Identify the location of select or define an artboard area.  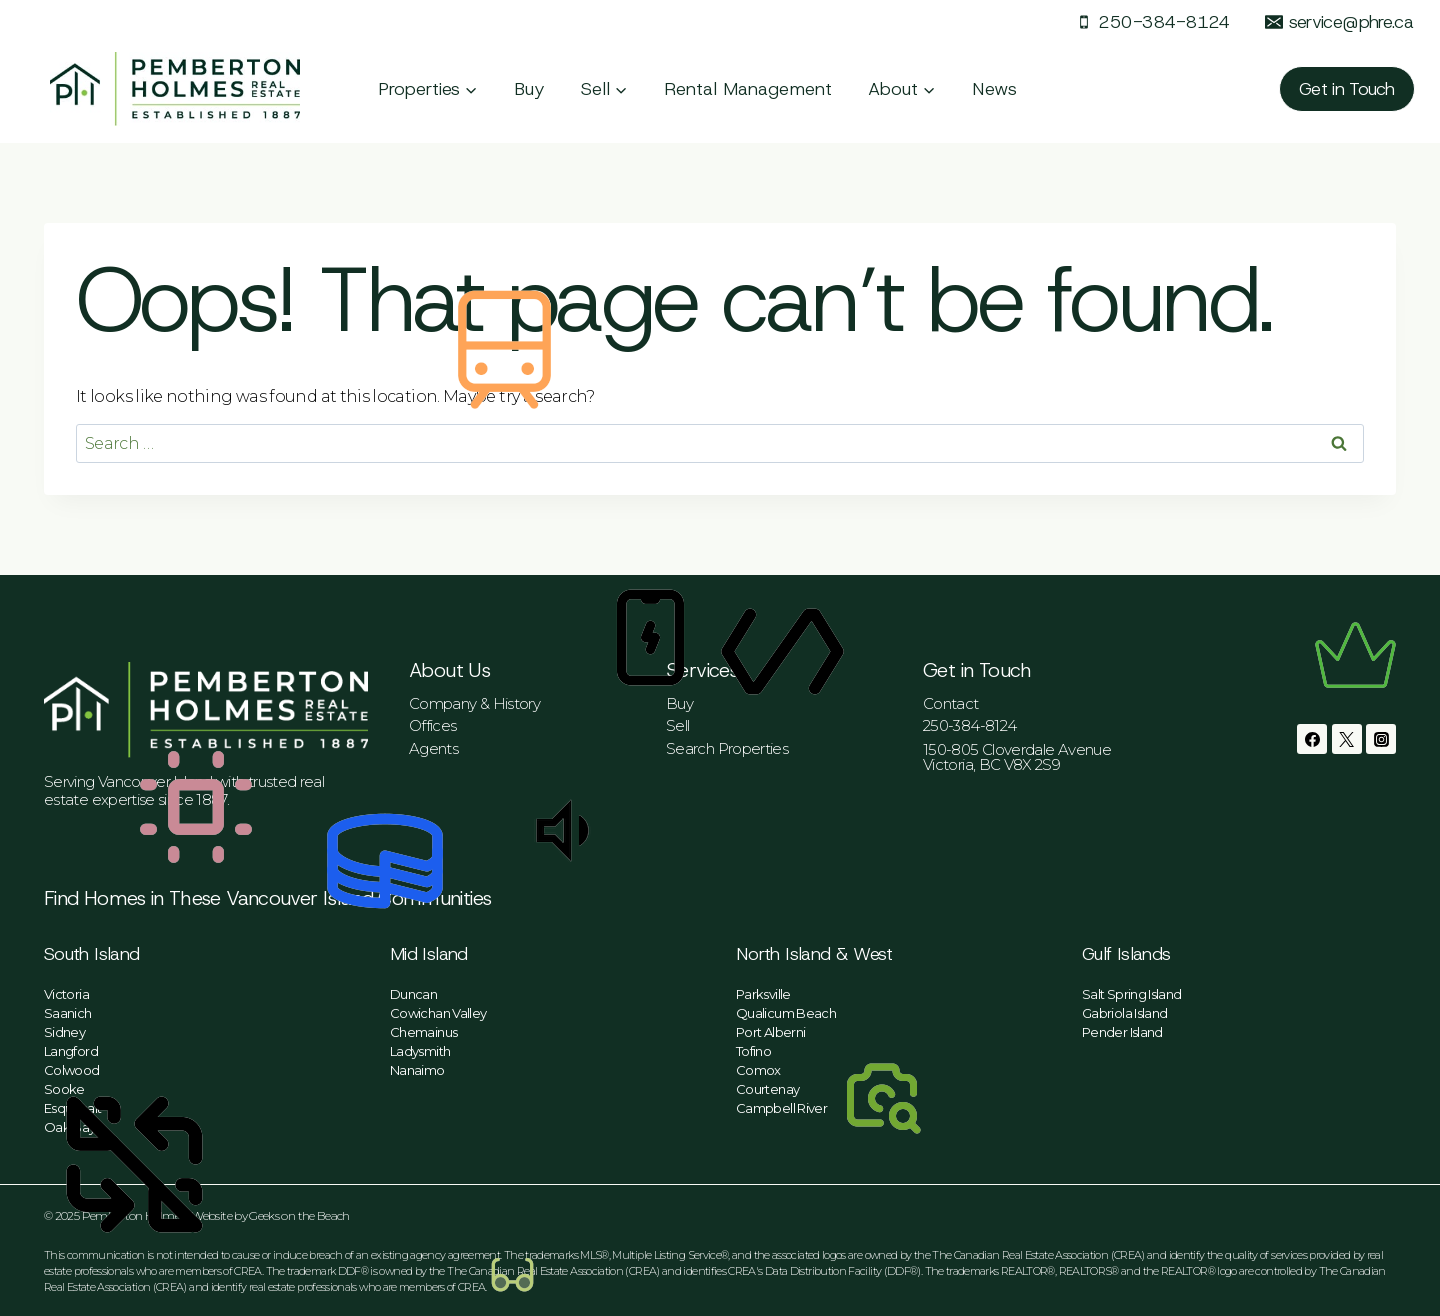
(196, 807).